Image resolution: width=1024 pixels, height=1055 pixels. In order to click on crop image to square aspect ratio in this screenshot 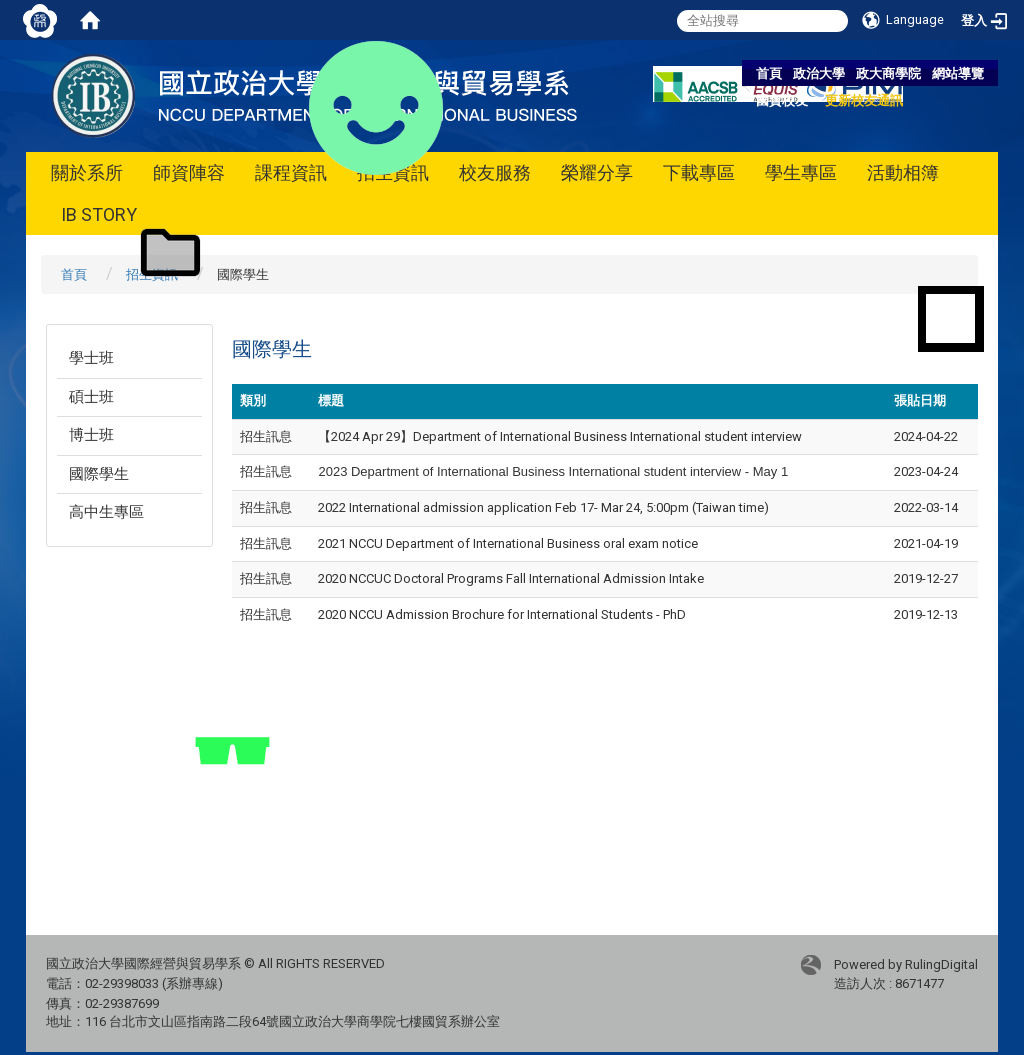, I will do `click(950, 318)`.